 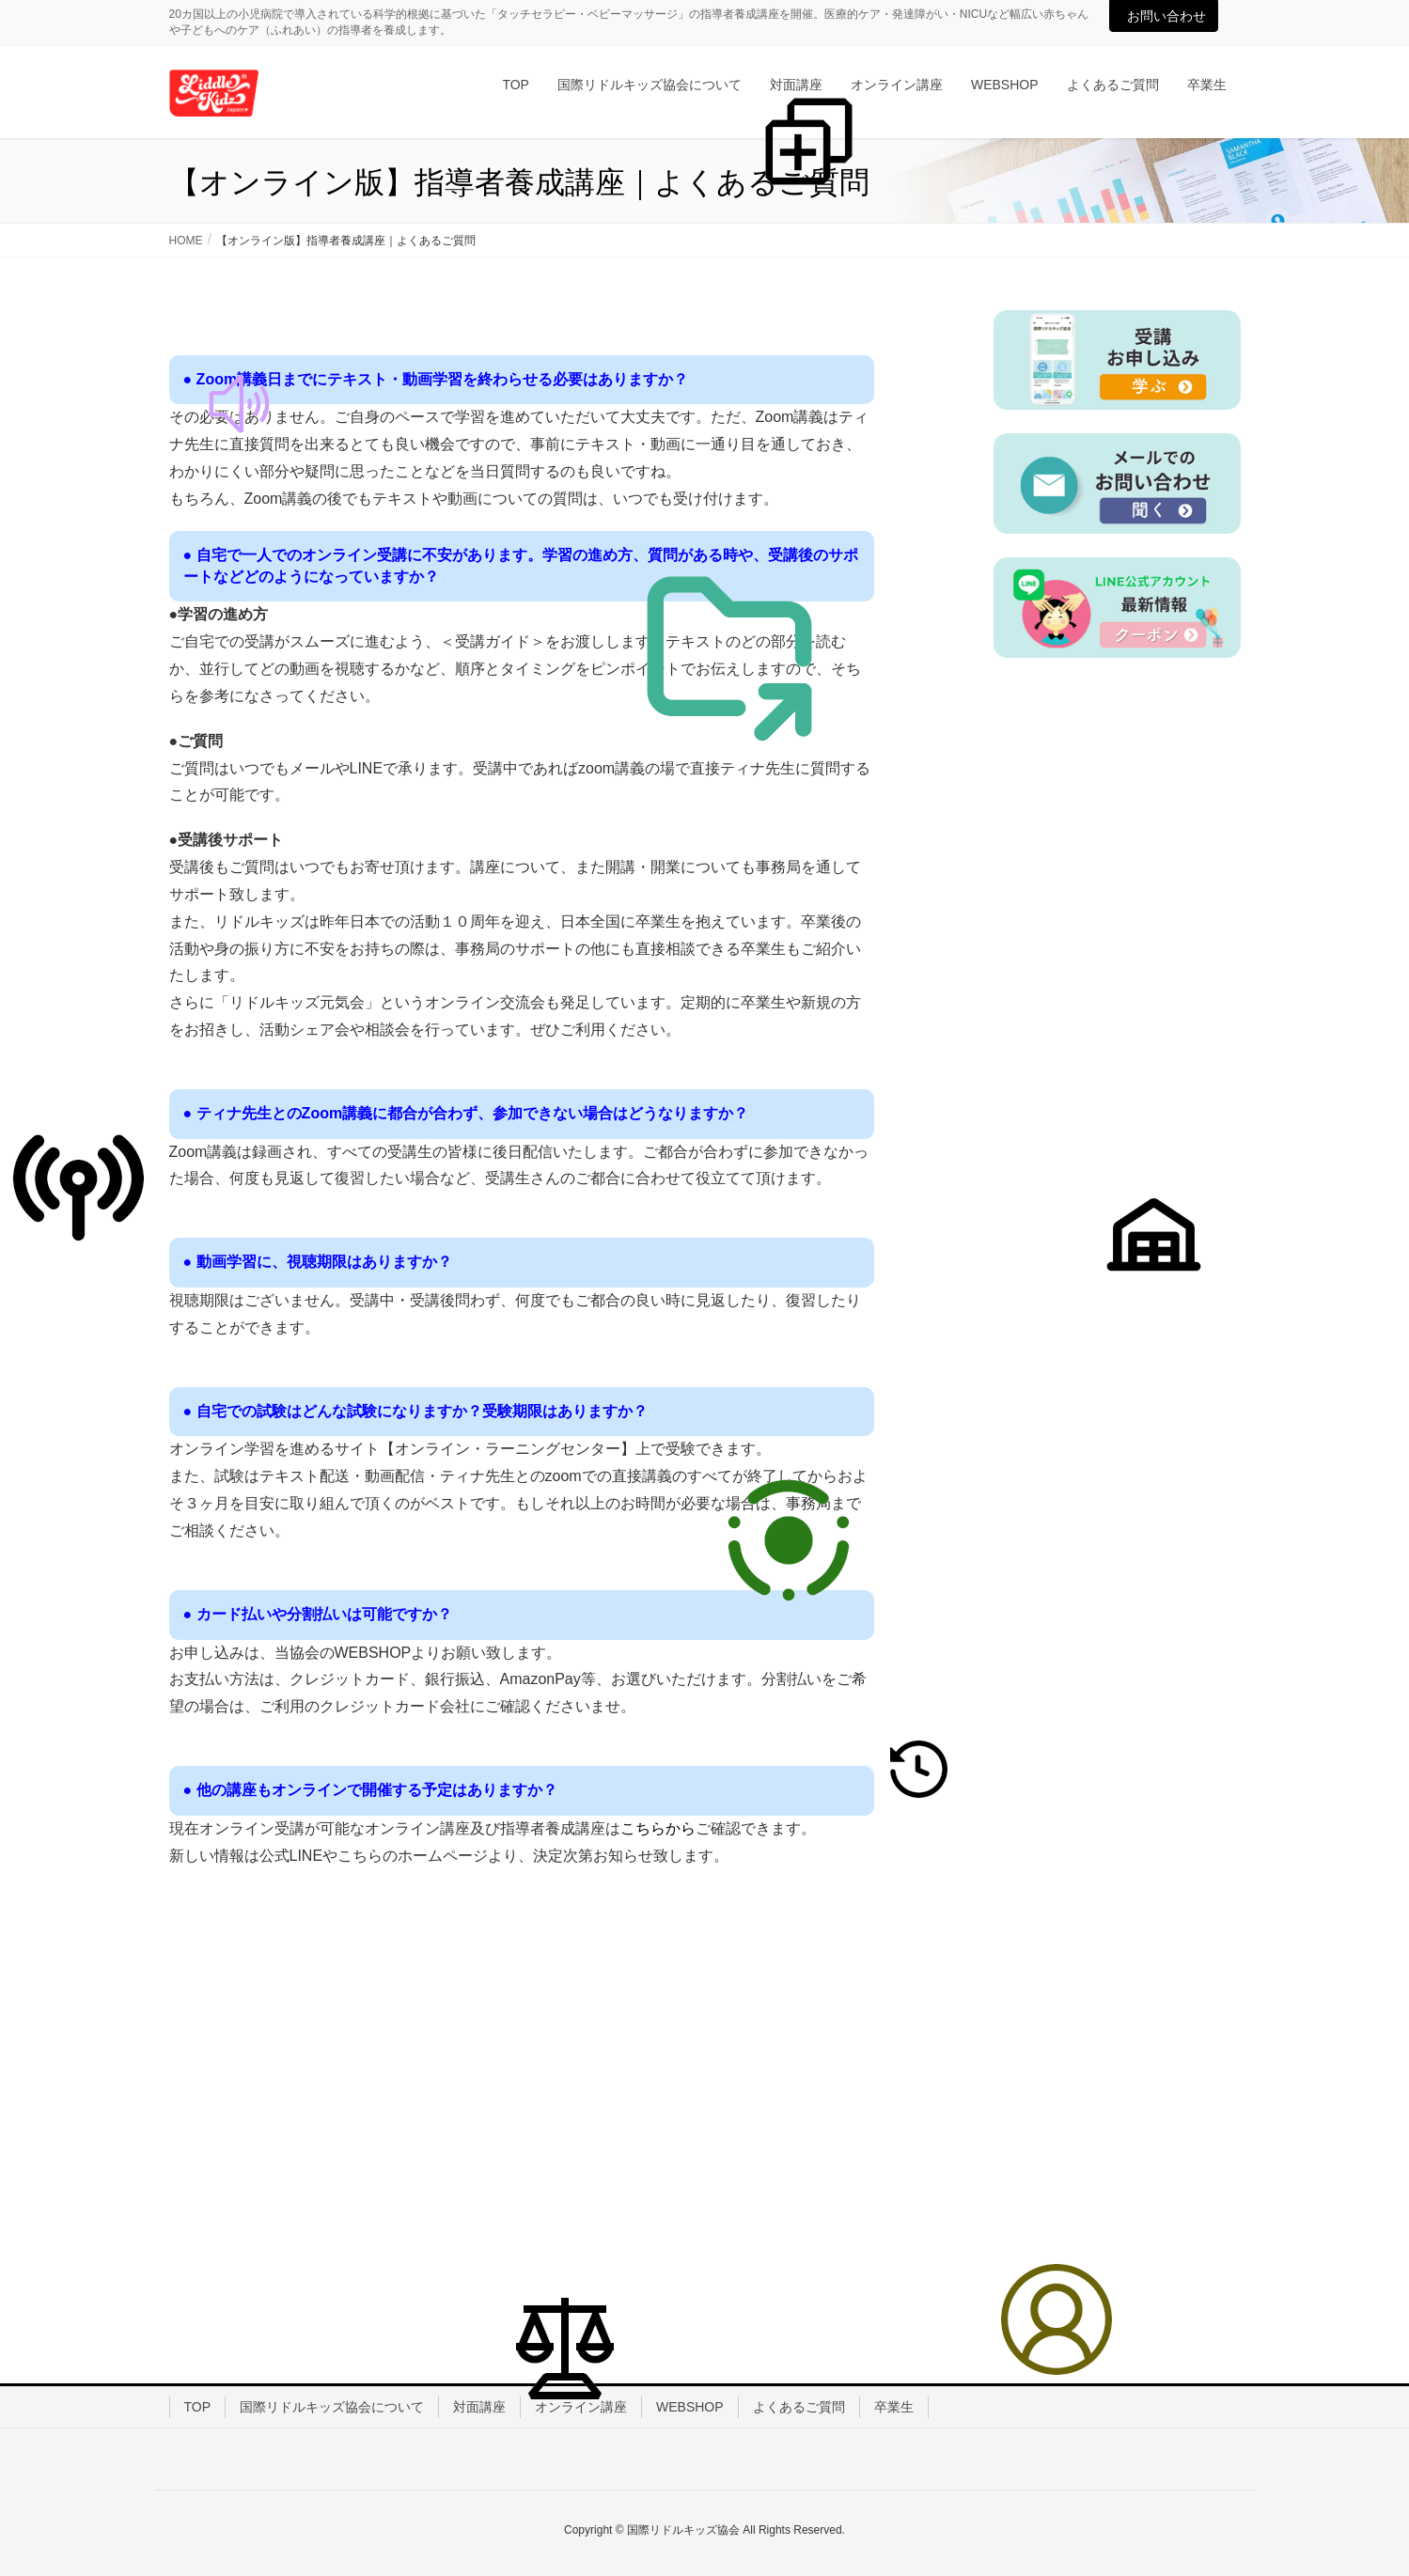 I want to click on access science or chemistry features, so click(x=789, y=1540).